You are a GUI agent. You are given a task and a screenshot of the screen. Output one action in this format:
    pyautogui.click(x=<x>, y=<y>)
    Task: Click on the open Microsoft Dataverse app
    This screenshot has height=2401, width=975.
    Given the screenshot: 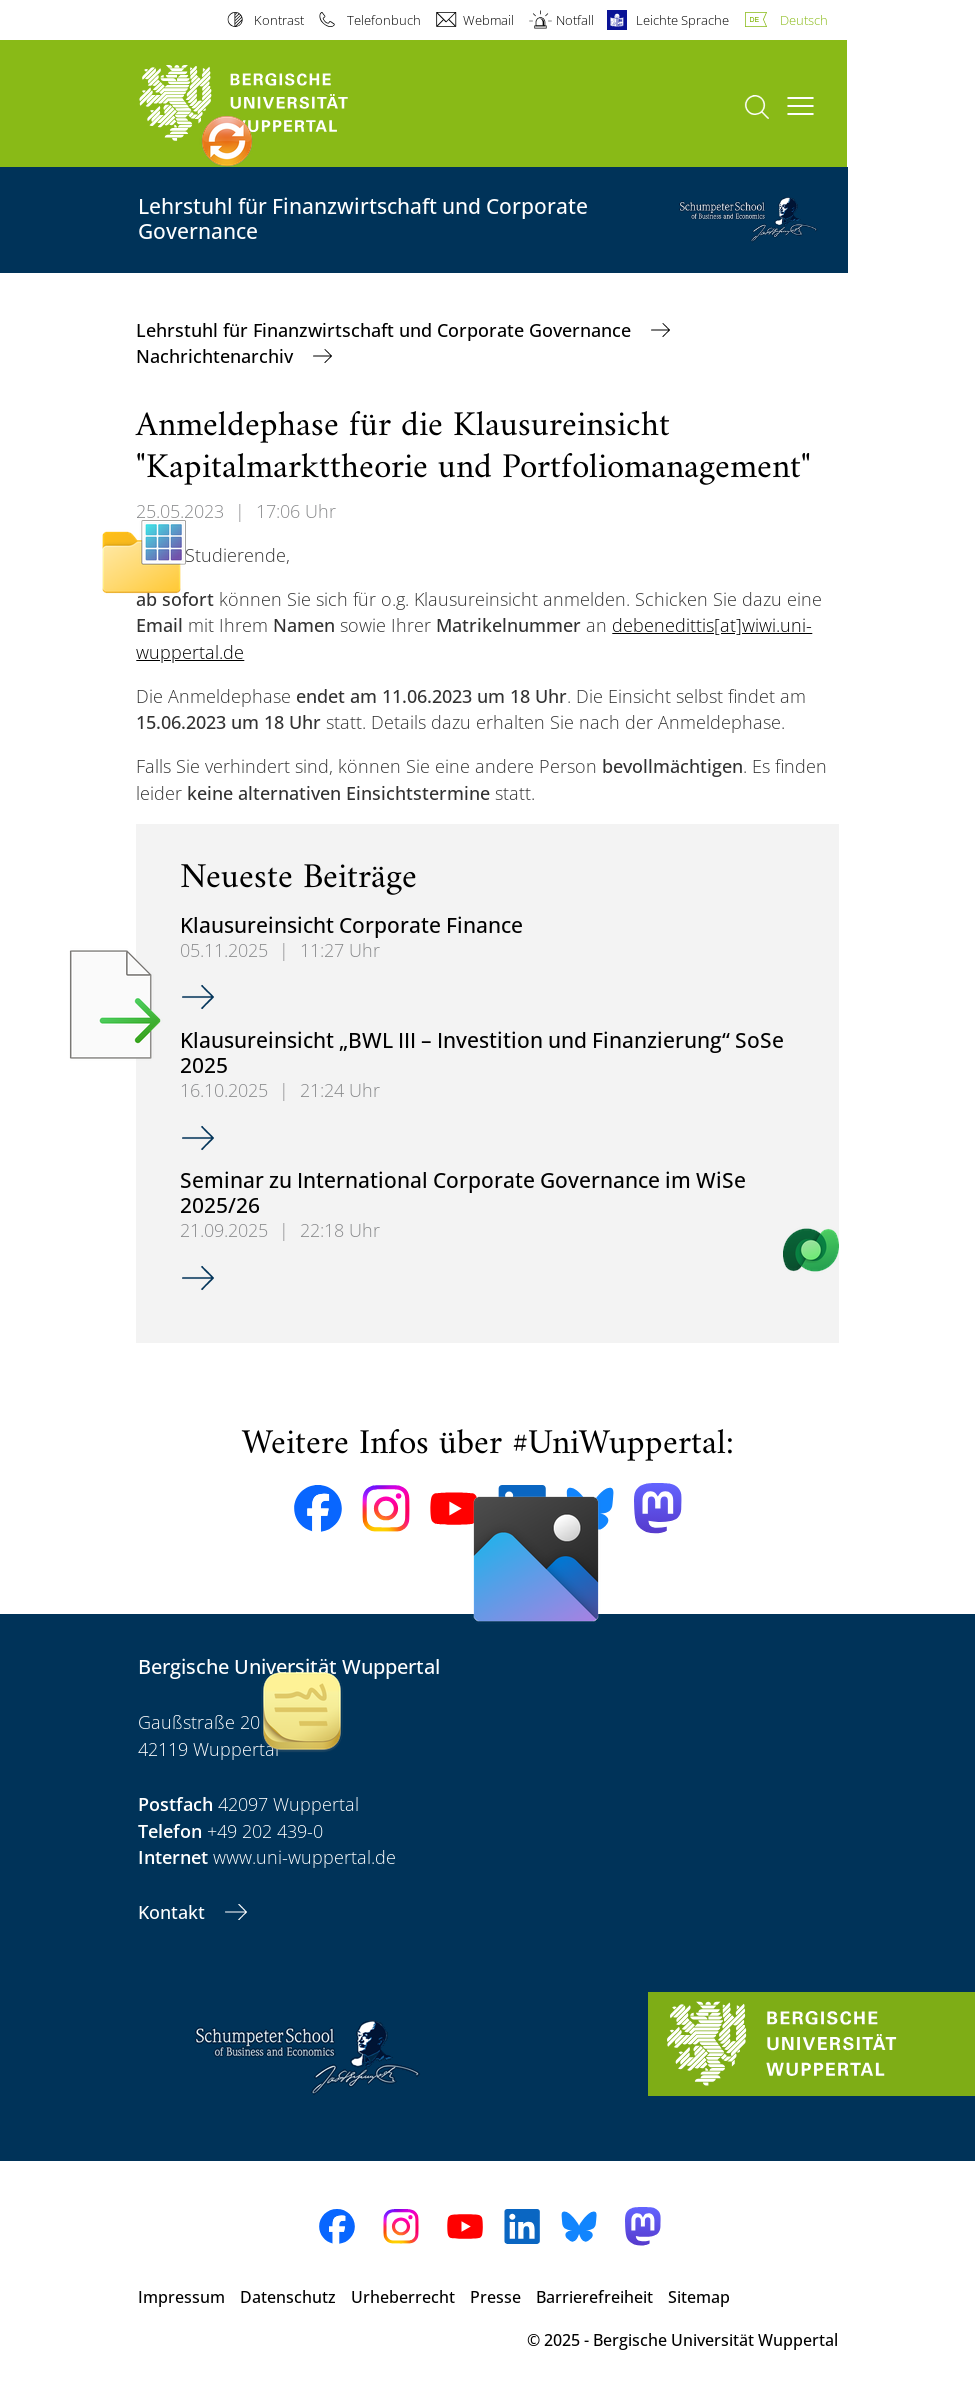 What is the action you would take?
    pyautogui.click(x=811, y=1250)
    